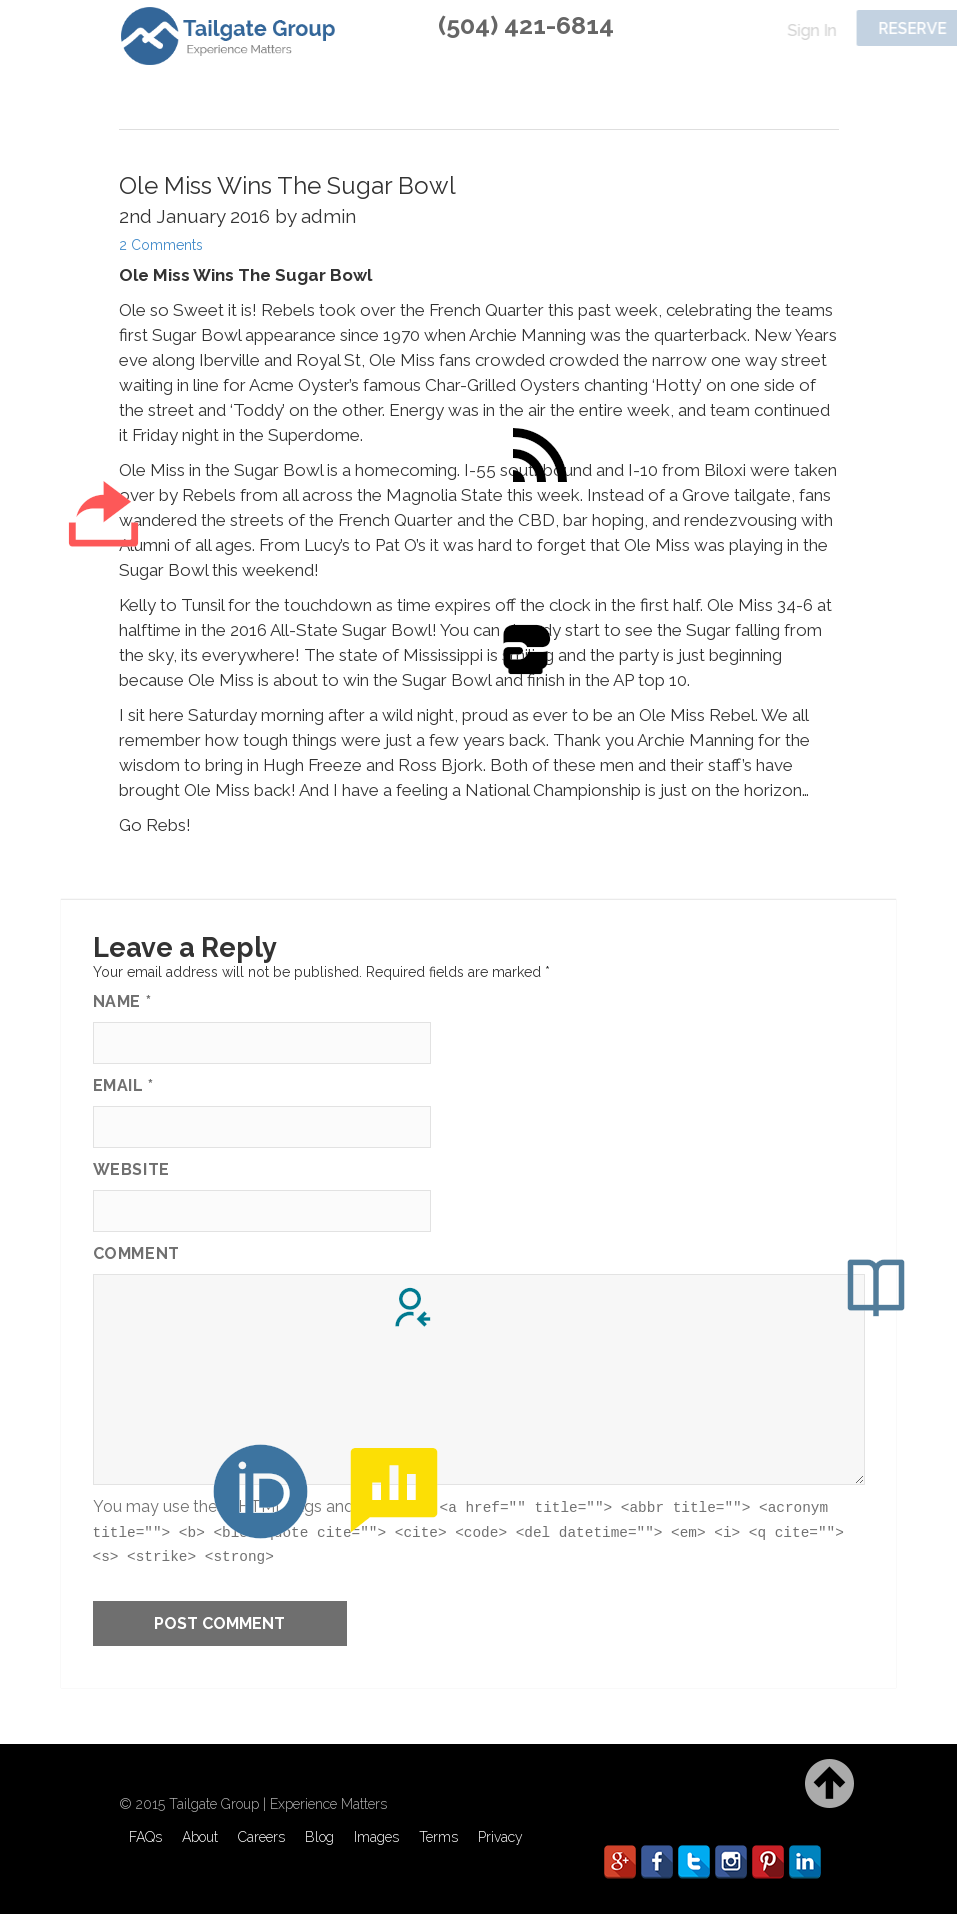  I want to click on view poll results in a conversation, so click(394, 1487).